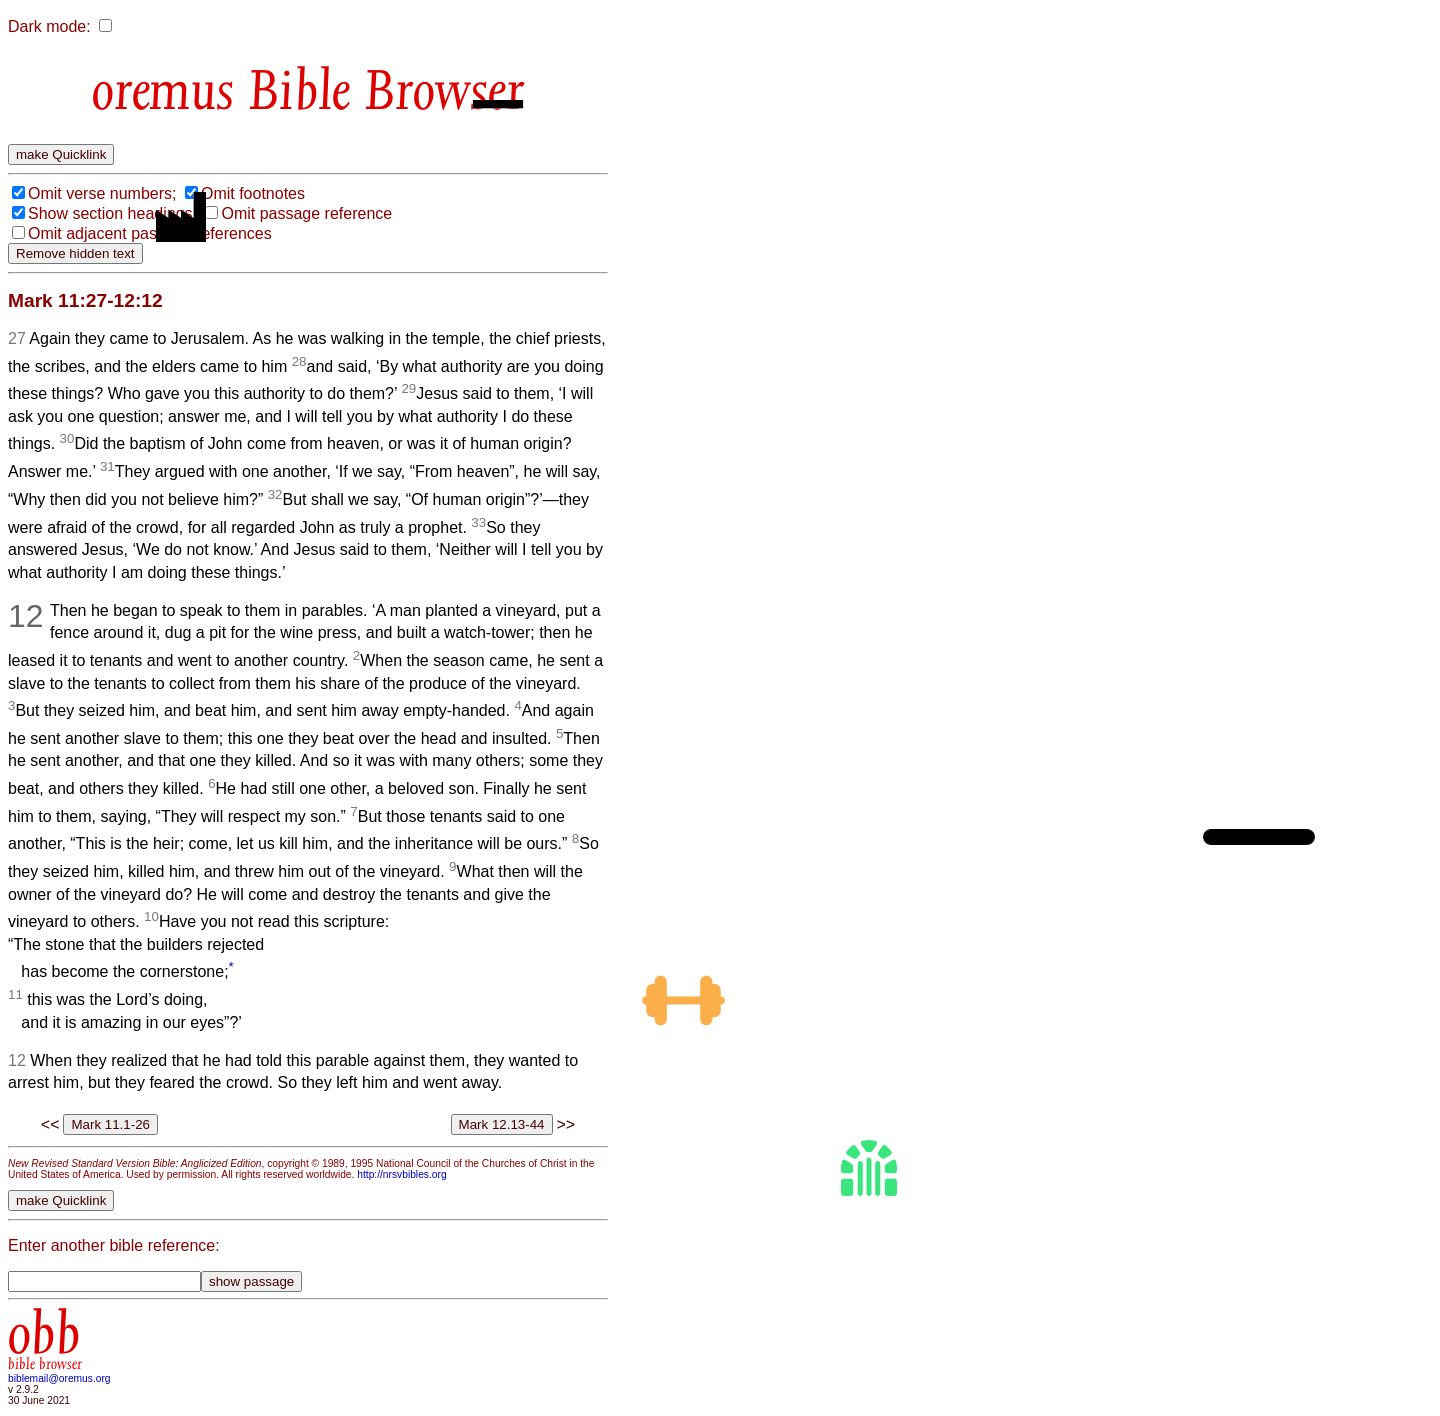 The width and height of the screenshot is (1440, 1416). I want to click on access dungeon or castle-themed game content, so click(869, 1168).